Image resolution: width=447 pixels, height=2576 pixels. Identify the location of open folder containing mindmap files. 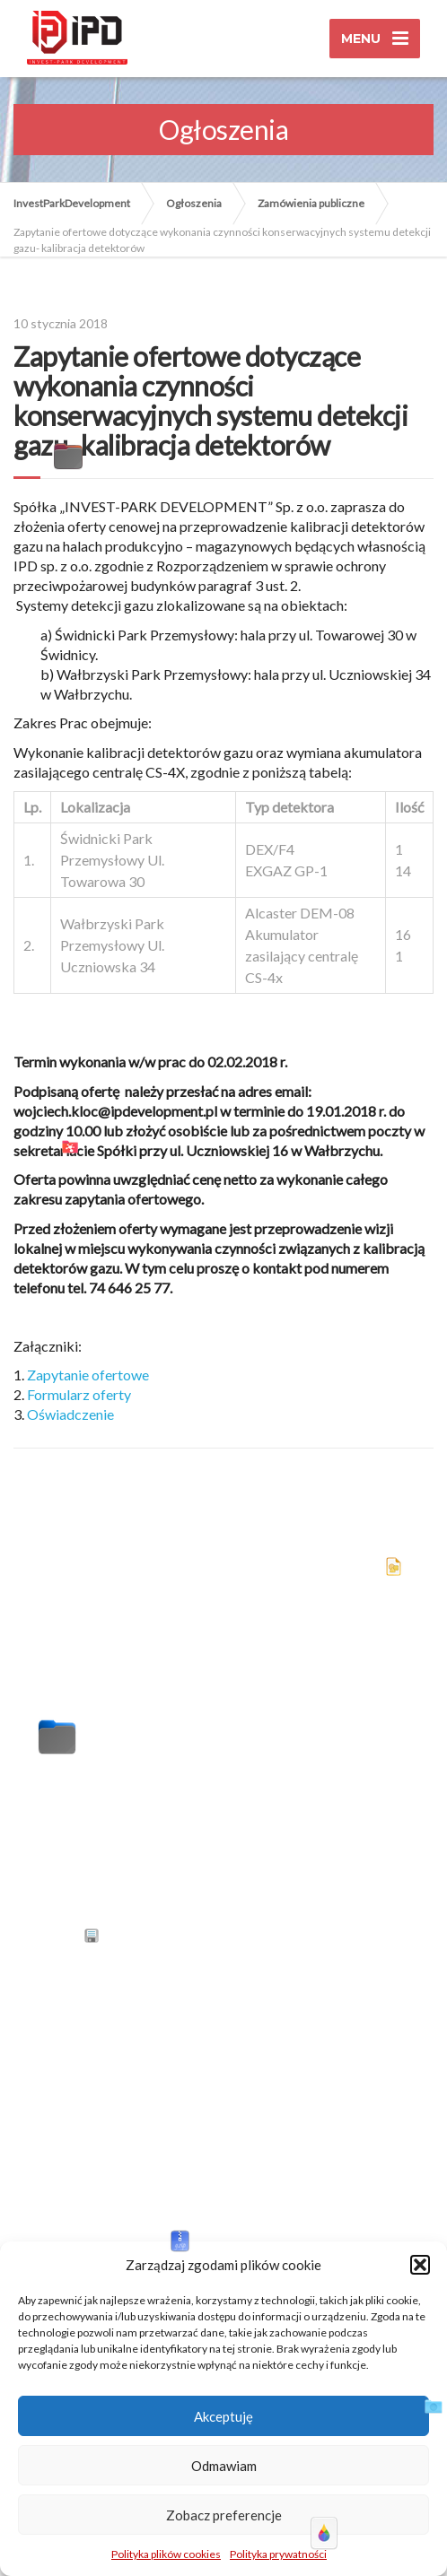
(70, 1147).